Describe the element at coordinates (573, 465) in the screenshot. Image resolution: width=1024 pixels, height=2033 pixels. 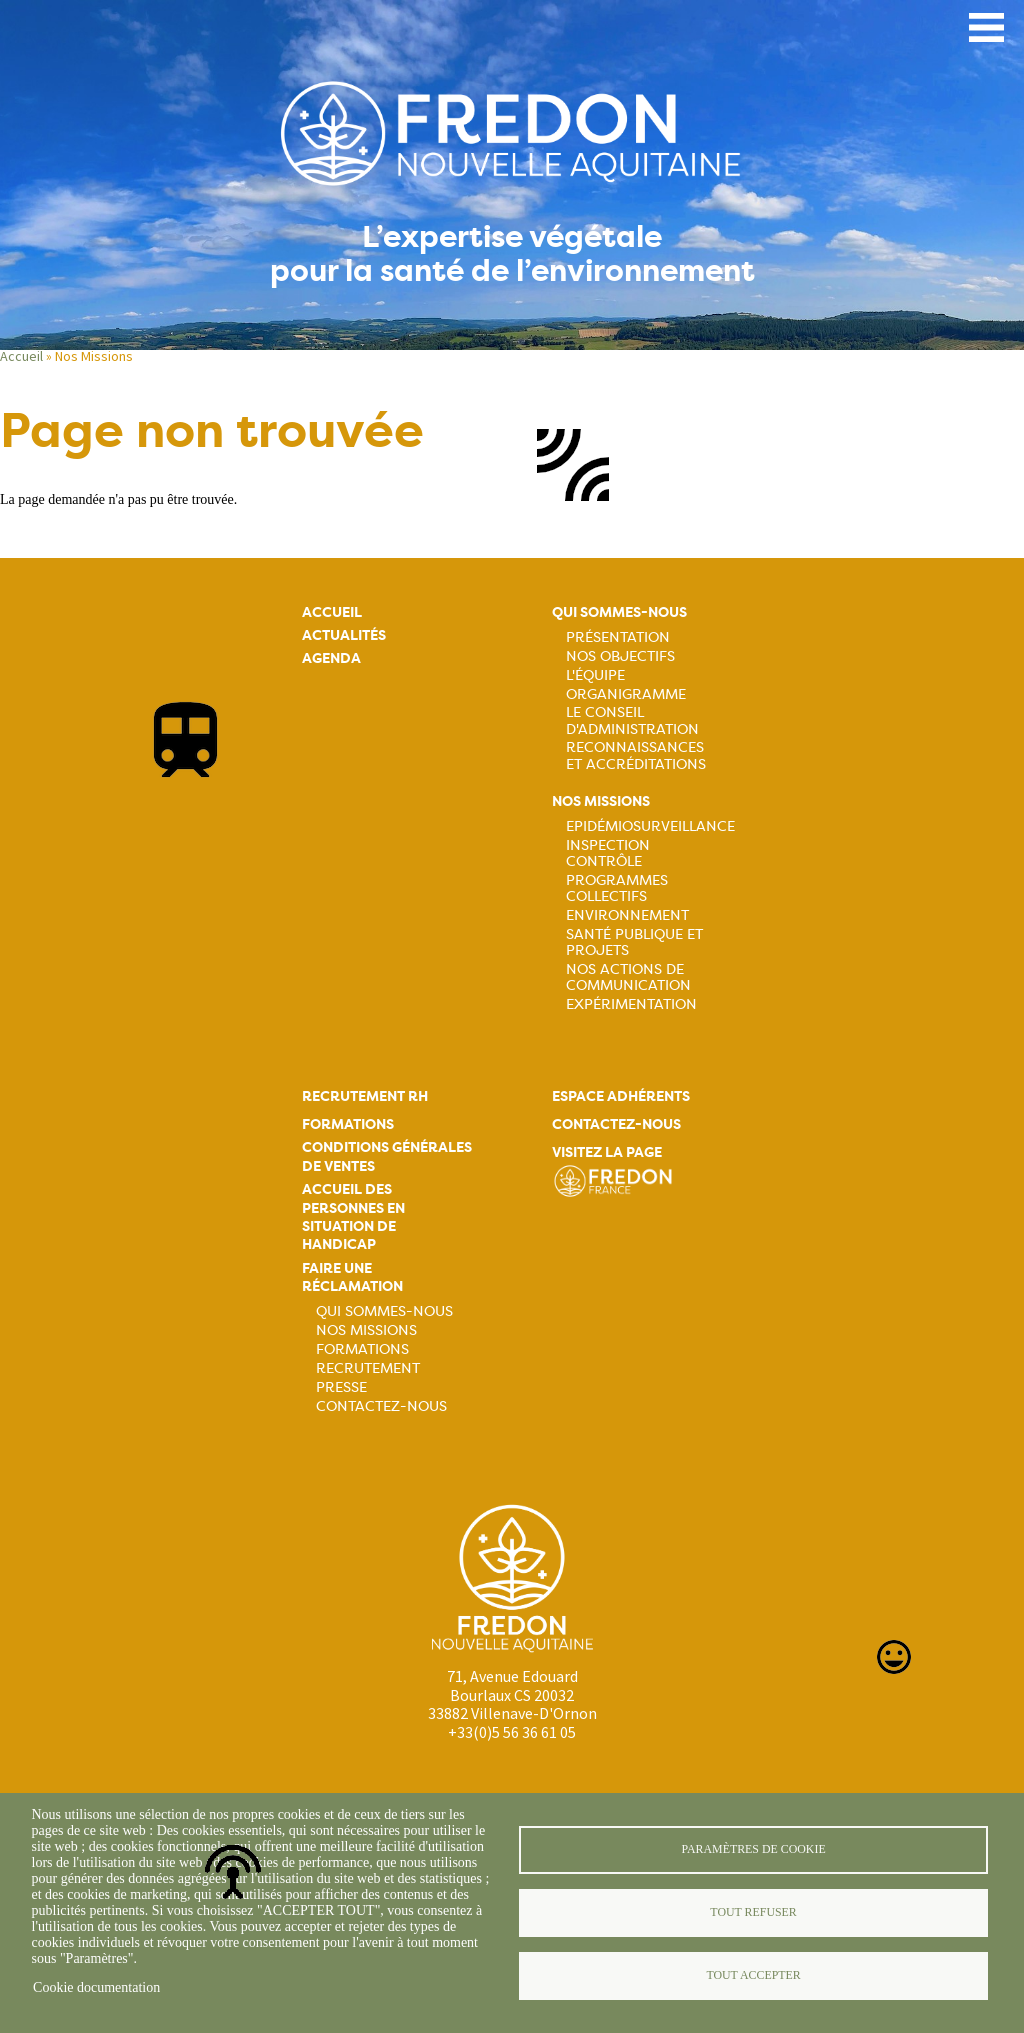
I see `enable lens flare or light leak effect` at that location.